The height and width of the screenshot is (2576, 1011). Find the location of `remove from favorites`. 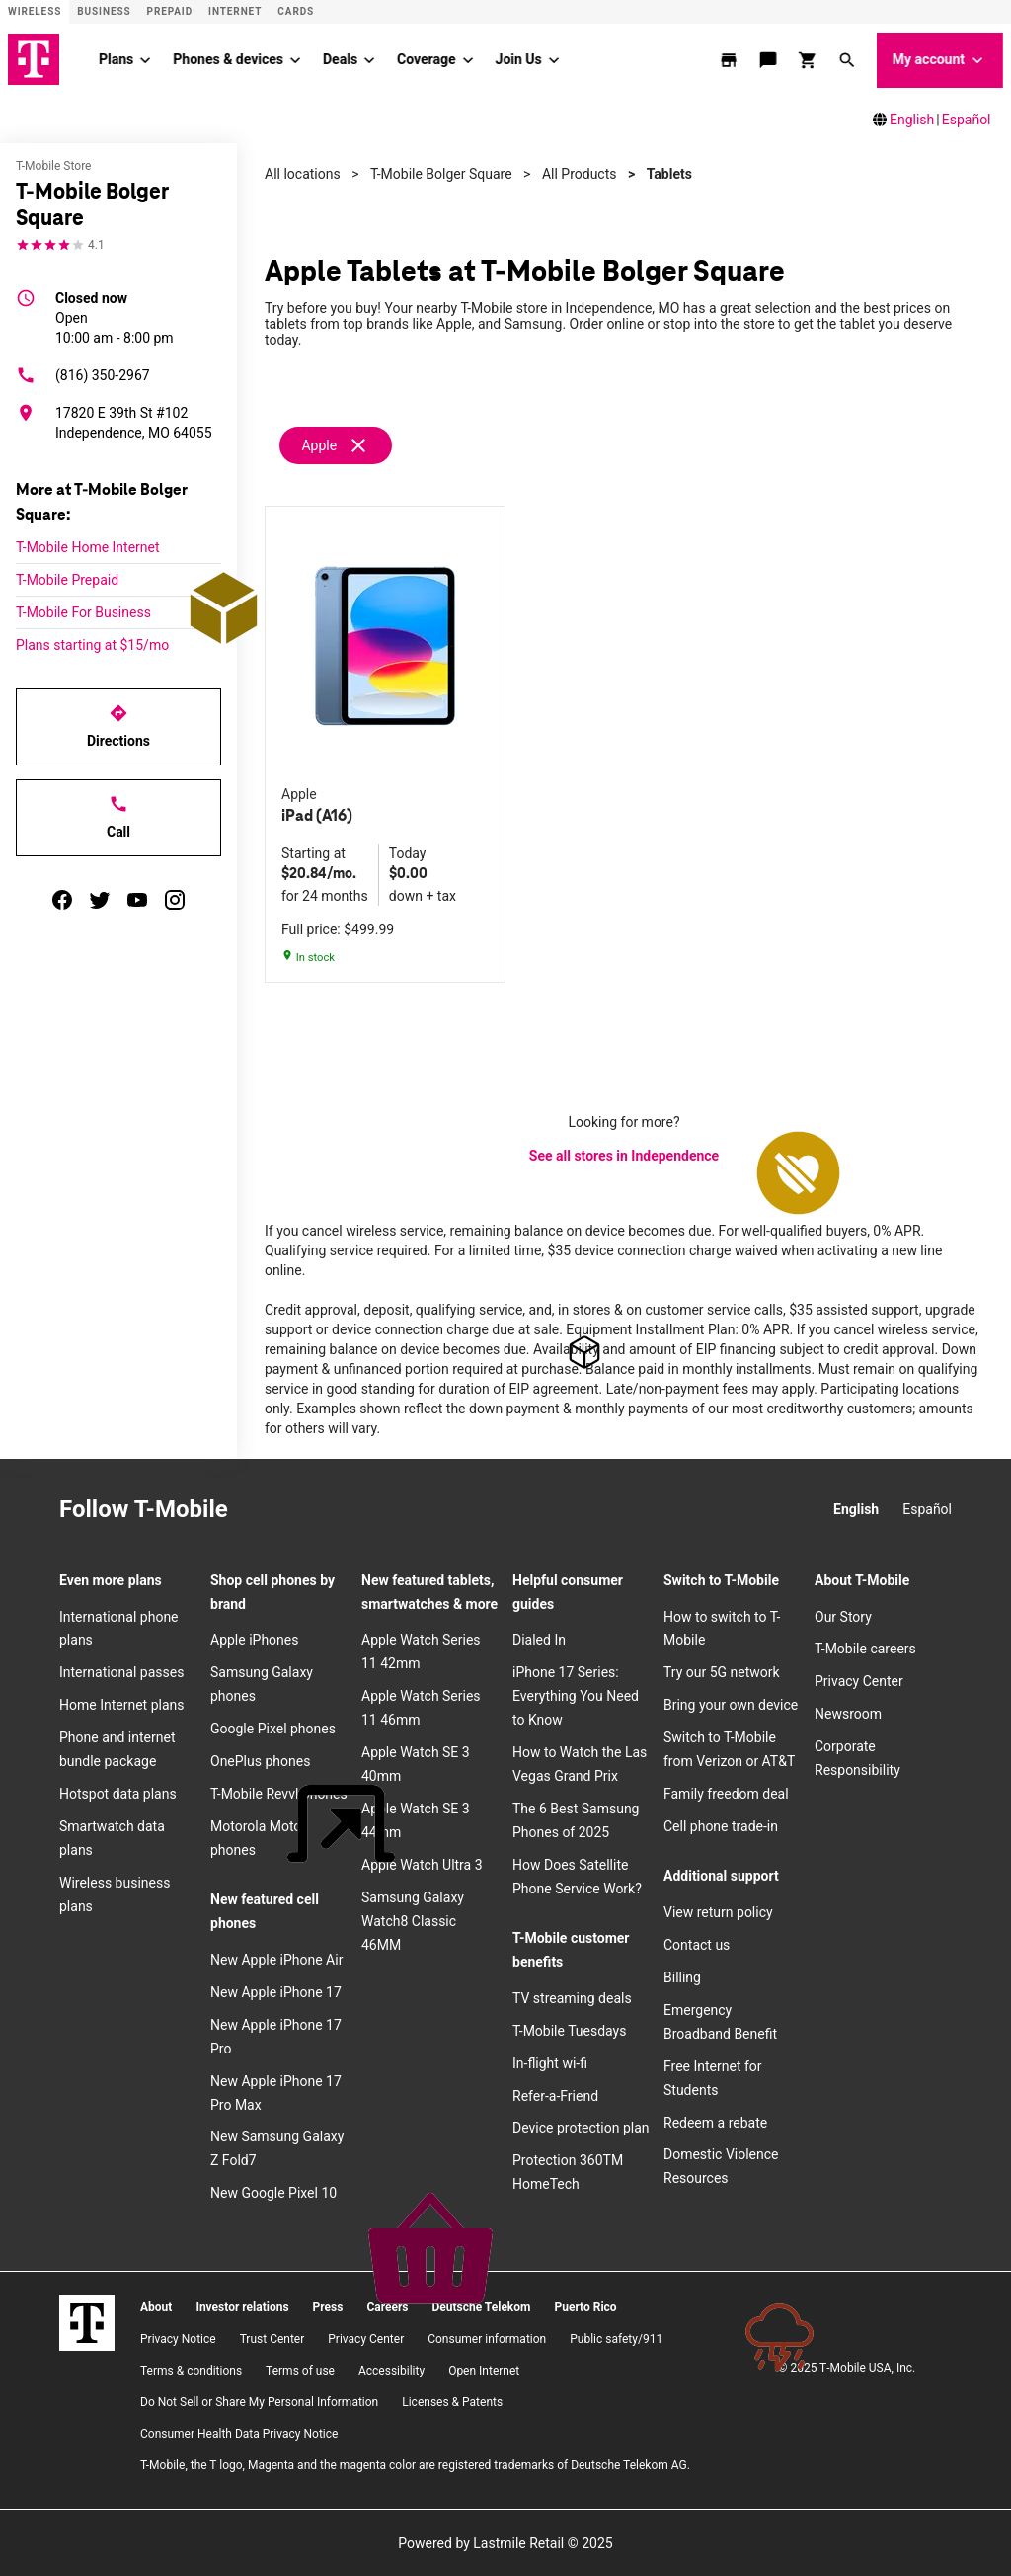

remove from favorites is located at coordinates (798, 1172).